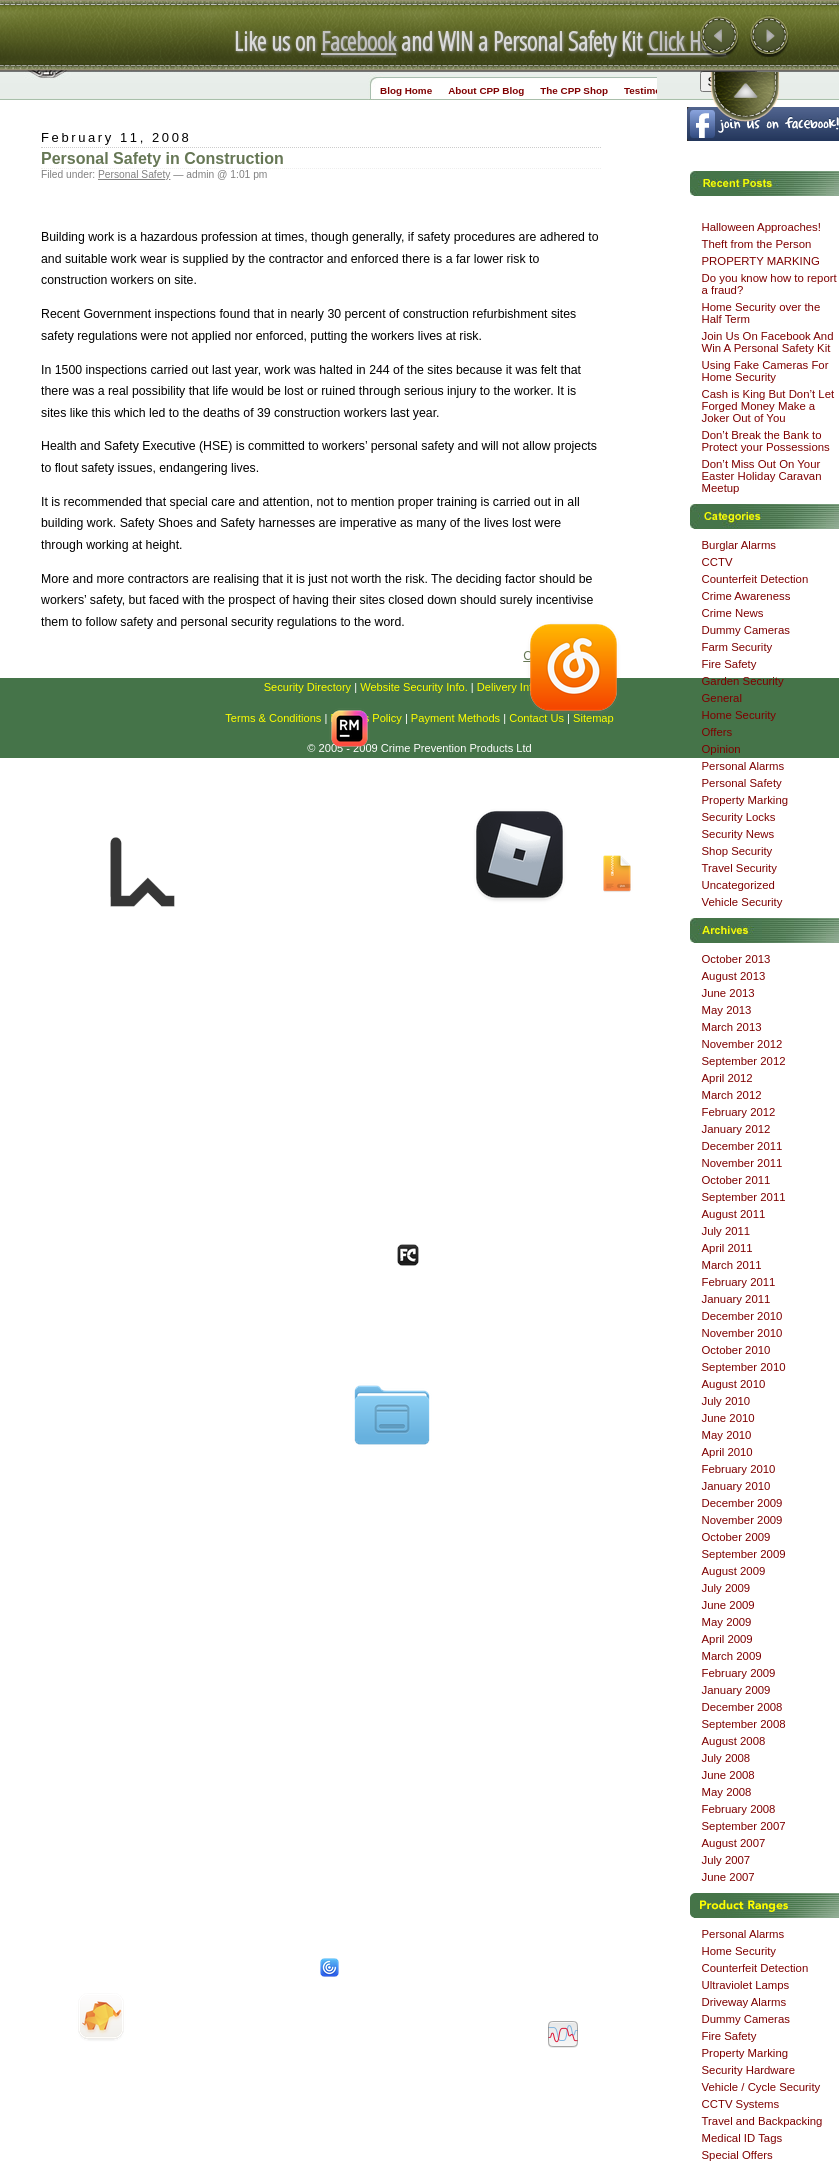 The image size is (839, 2181). What do you see at coordinates (142, 874) in the screenshot?
I see `launch the nibbles snake game` at bounding box center [142, 874].